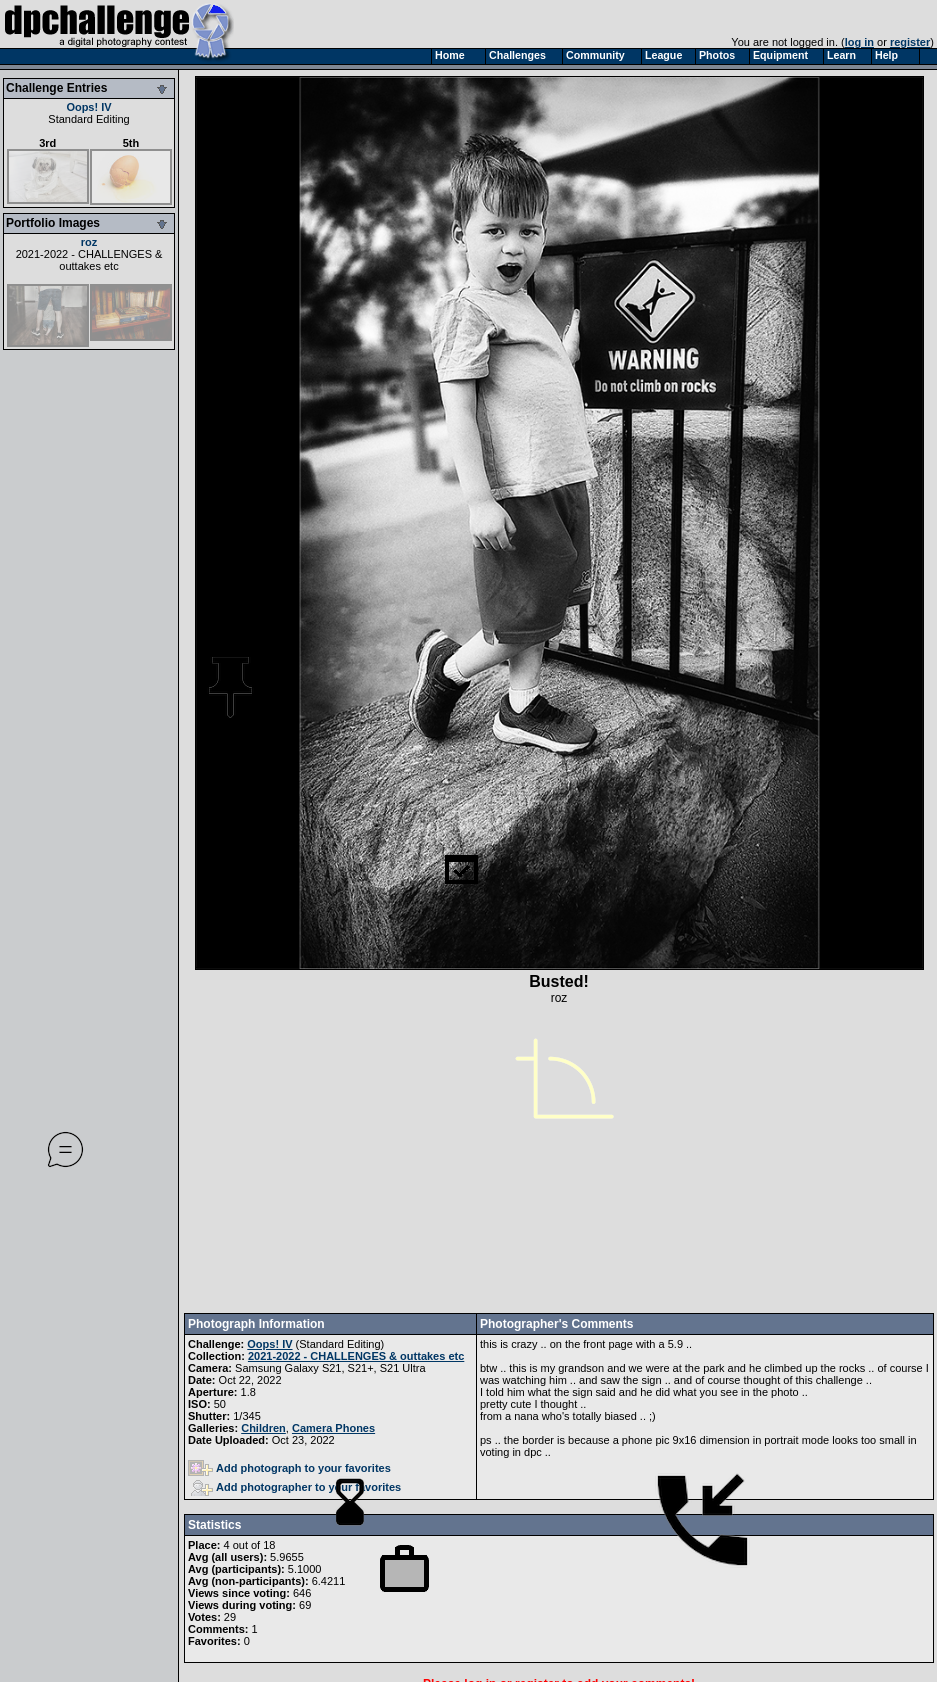  Describe the element at coordinates (230, 687) in the screenshot. I see `pin item to keep it visible` at that location.